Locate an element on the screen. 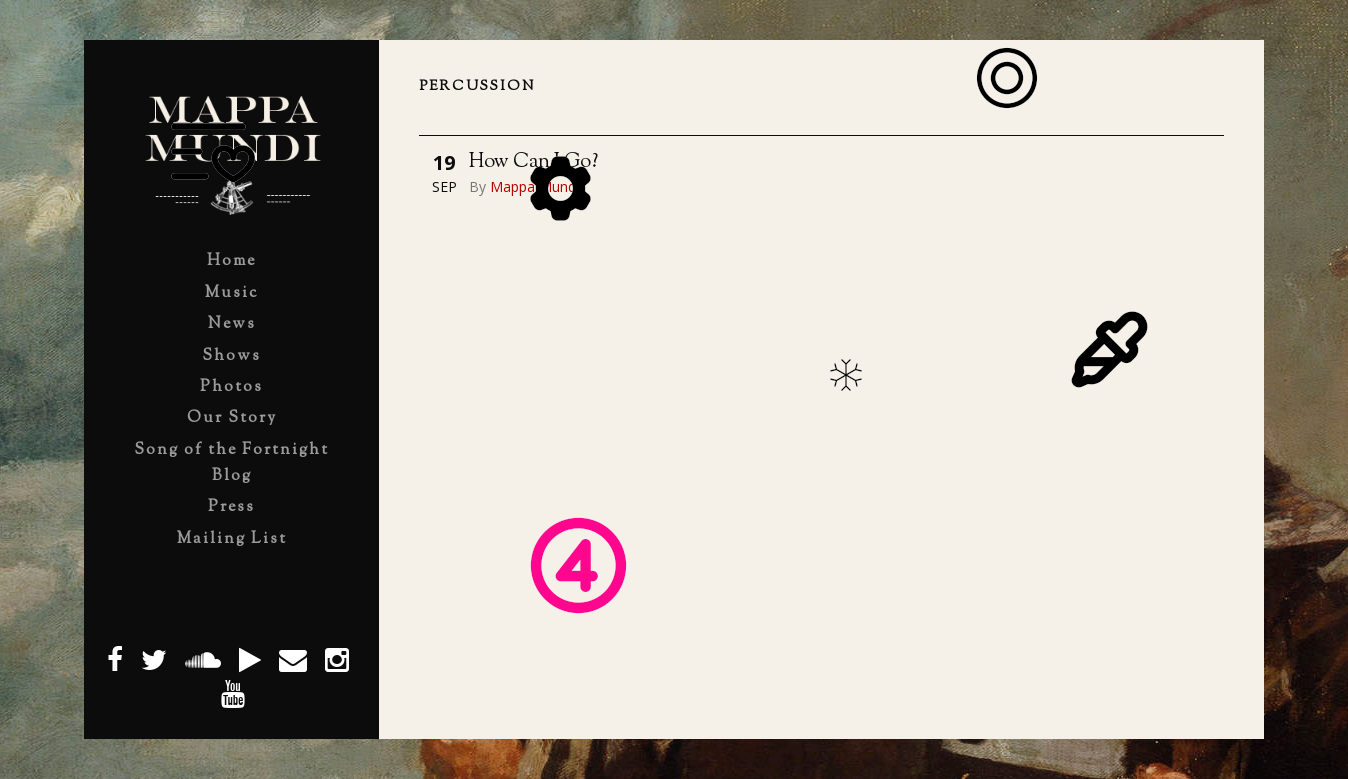 The height and width of the screenshot is (779, 1348). indicates step four in a multi-step process is located at coordinates (578, 565).